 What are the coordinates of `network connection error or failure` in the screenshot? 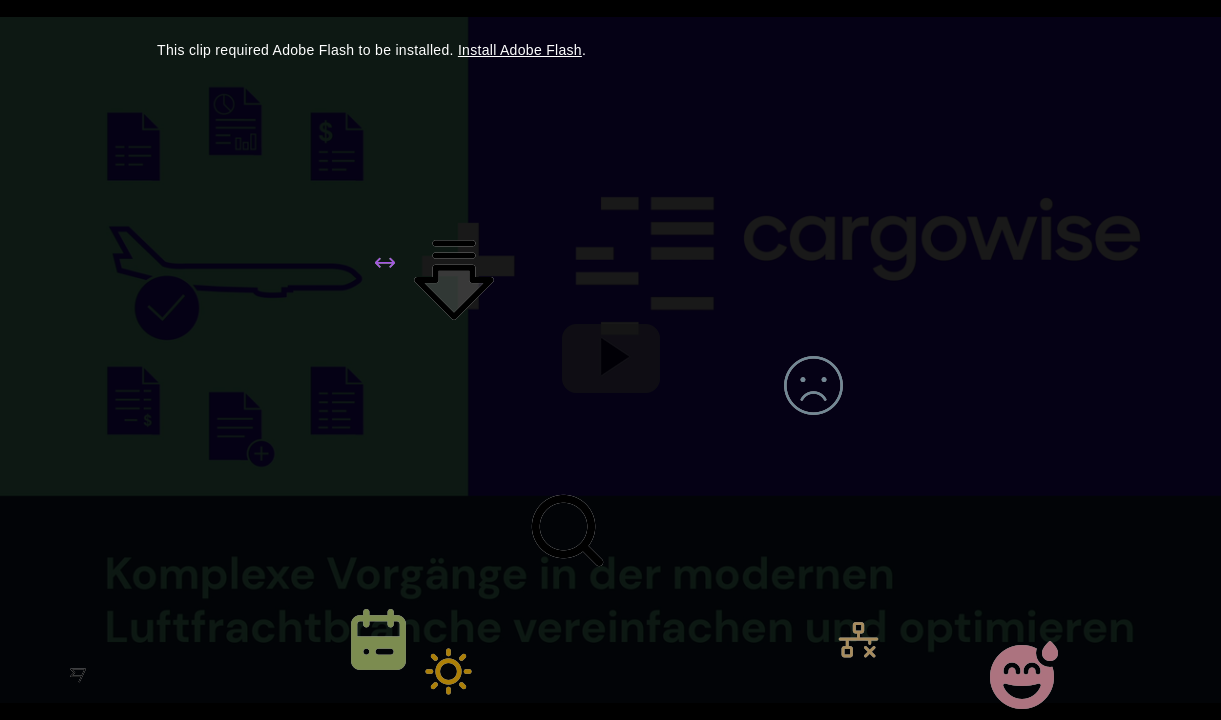 It's located at (858, 640).